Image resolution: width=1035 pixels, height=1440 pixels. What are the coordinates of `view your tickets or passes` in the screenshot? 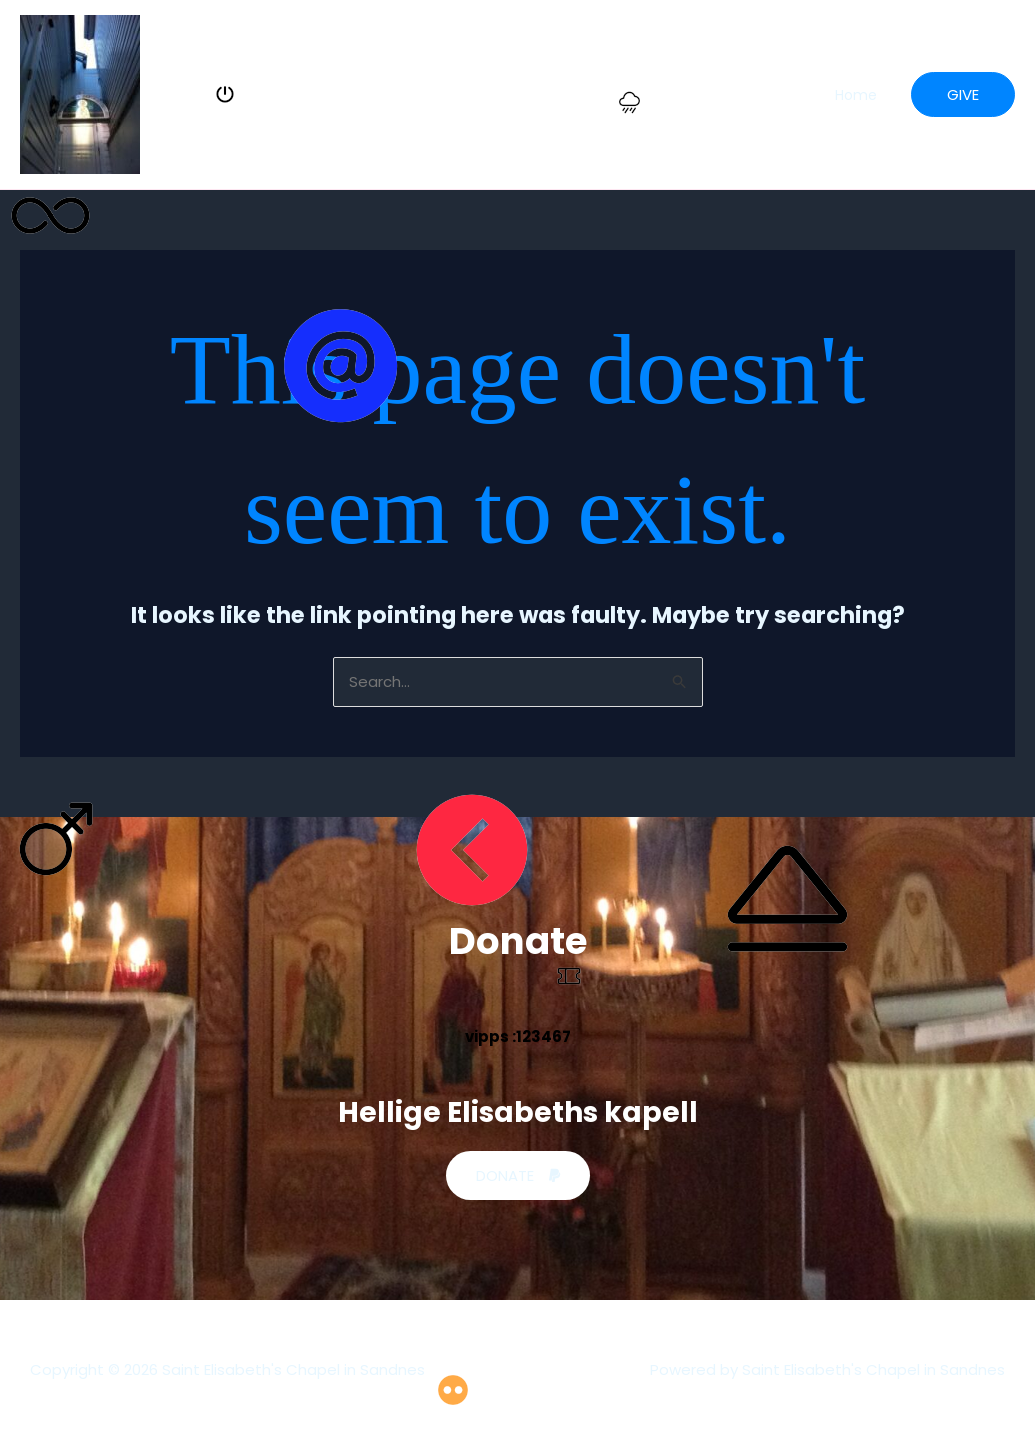 It's located at (569, 976).